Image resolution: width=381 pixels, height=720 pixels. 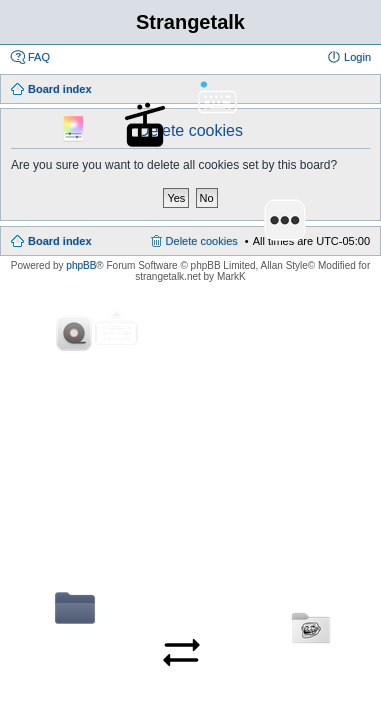 I want to click on sync data between devices or accounts, so click(x=181, y=652).